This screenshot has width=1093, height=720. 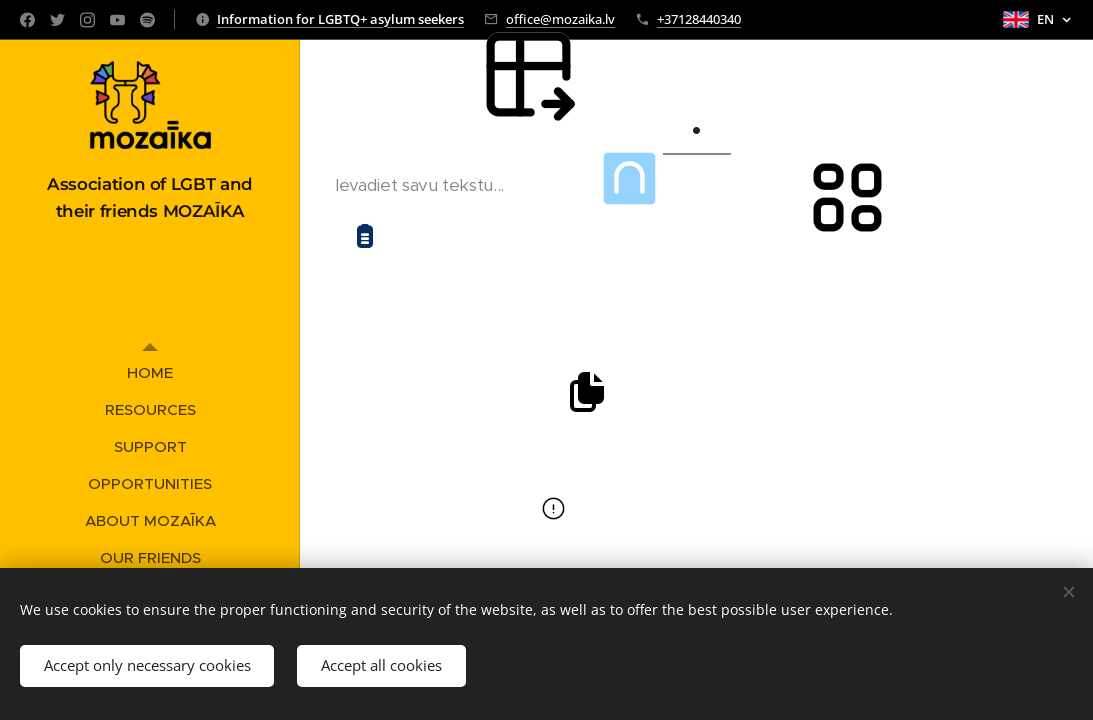 What do you see at coordinates (528, 74) in the screenshot?
I see `export table data to external file` at bounding box center [528, 74].